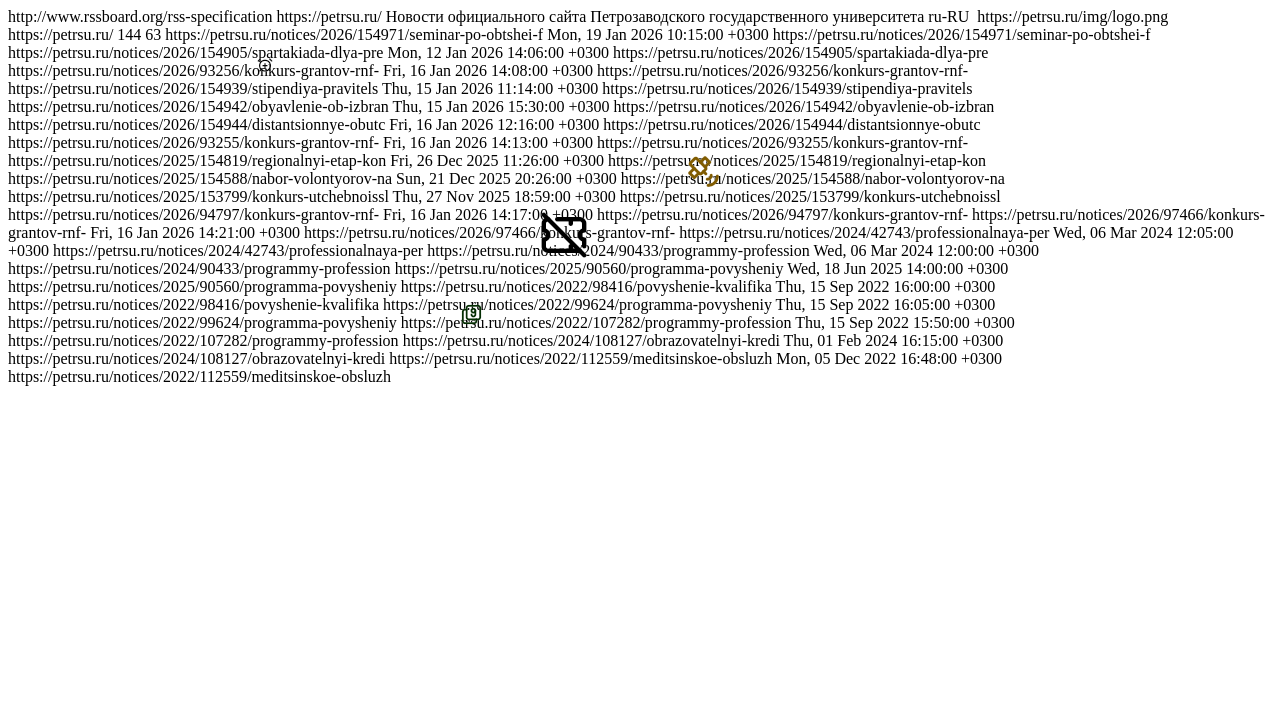  What do you see at coordinates (564, 235) in the screenshot?
I see `ticket unavailable or sold out` at bounding box center [564, 235].